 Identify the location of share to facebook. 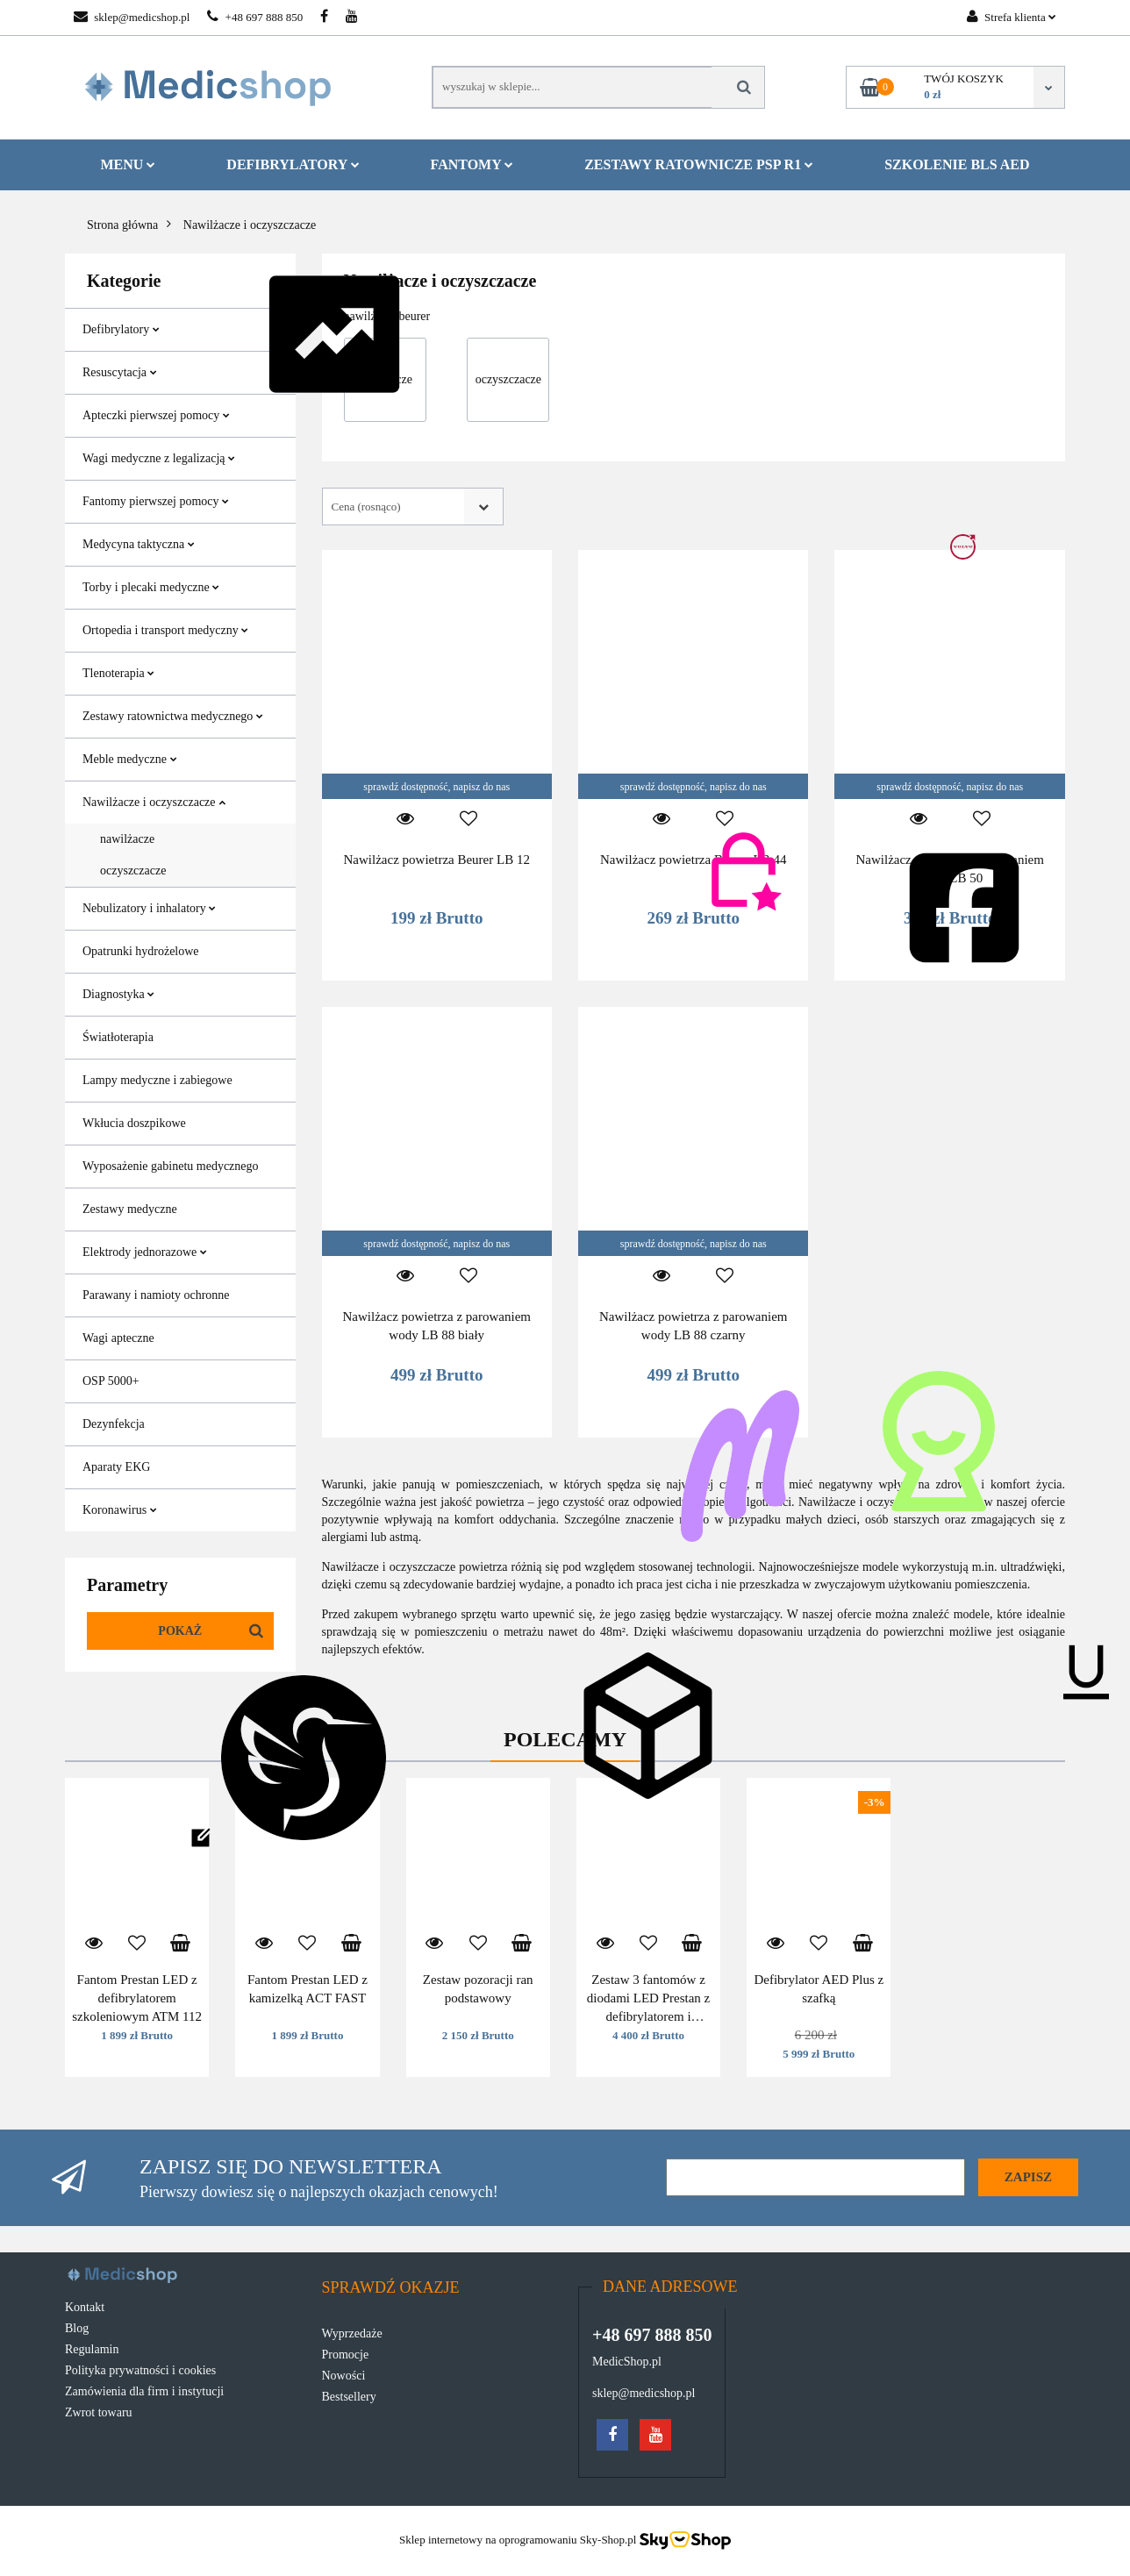
(964, 908).